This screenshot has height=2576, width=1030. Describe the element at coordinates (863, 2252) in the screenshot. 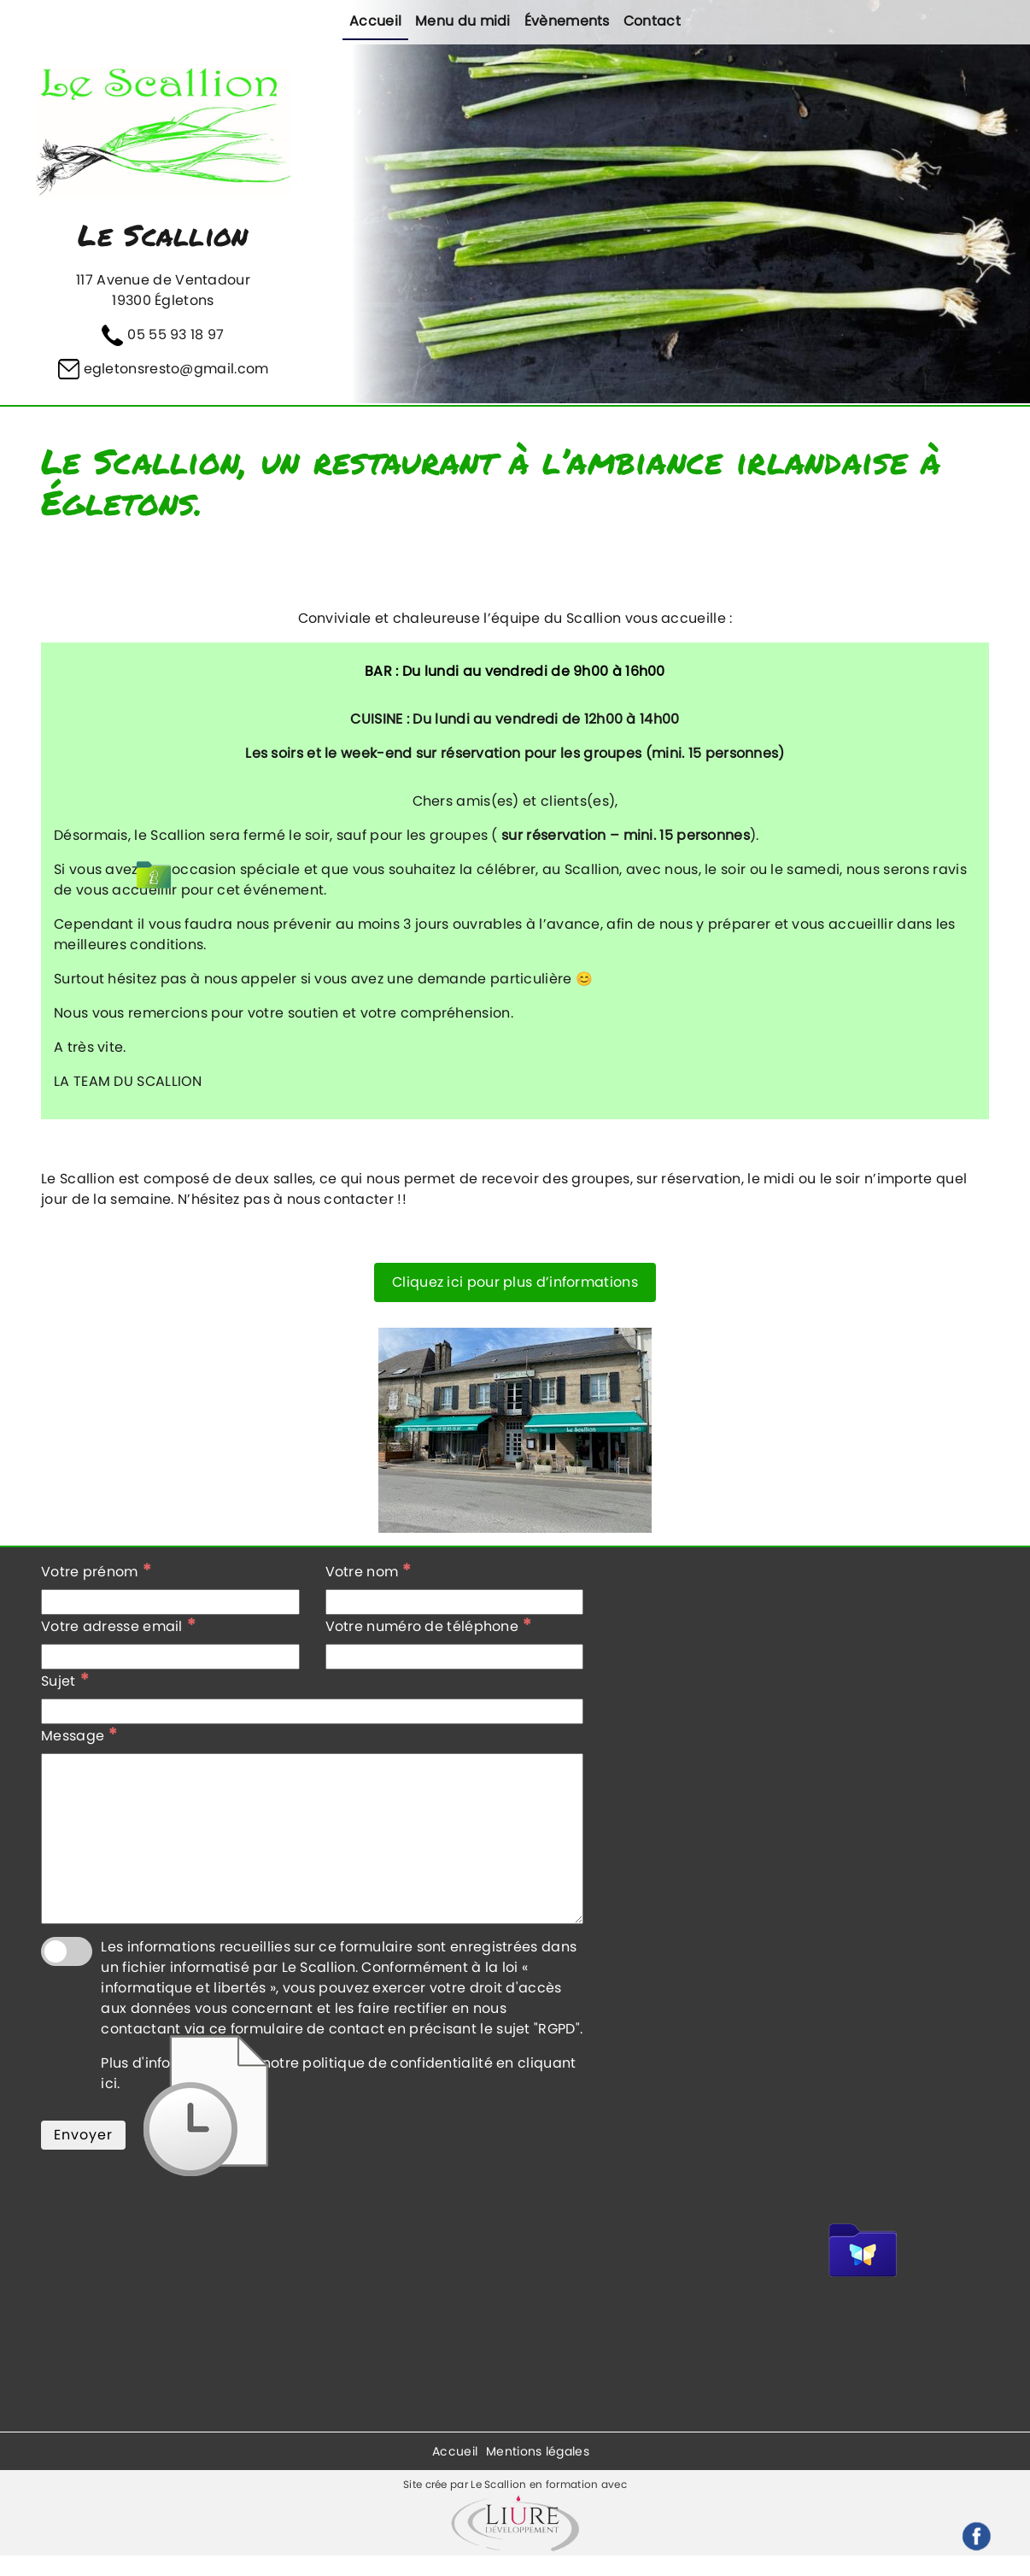

I see `open wondershare ubackit backup folder` at that location.